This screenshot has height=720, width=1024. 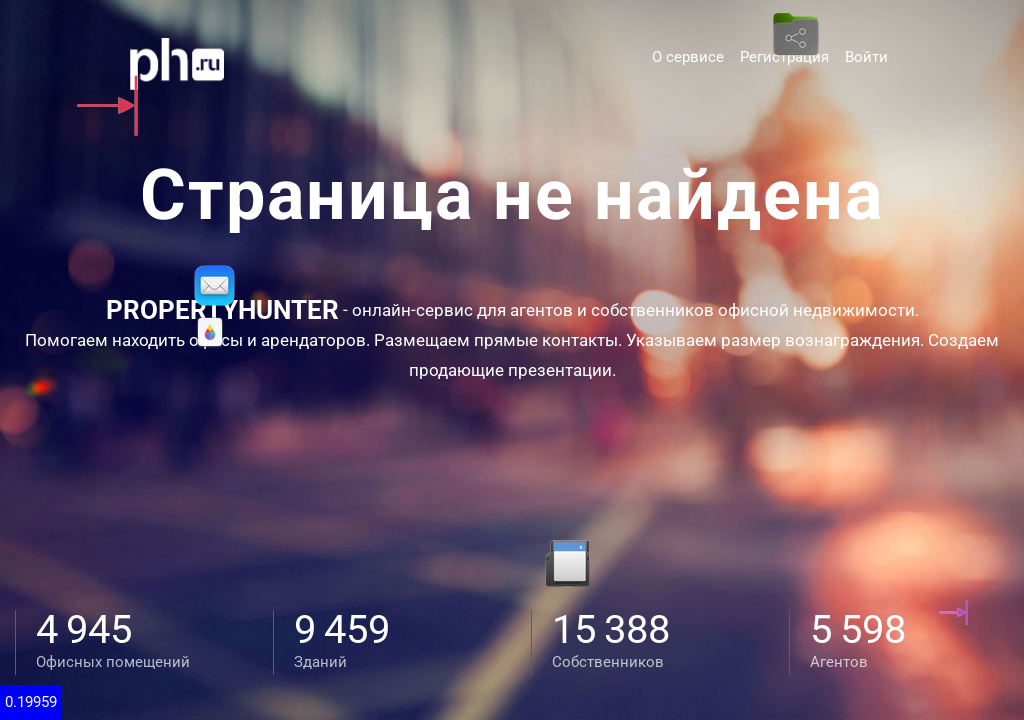 What do you see at coordinates (568, 563) in the screenshot?
I see `access miniSD card storage` at bounding box center [568, 563].